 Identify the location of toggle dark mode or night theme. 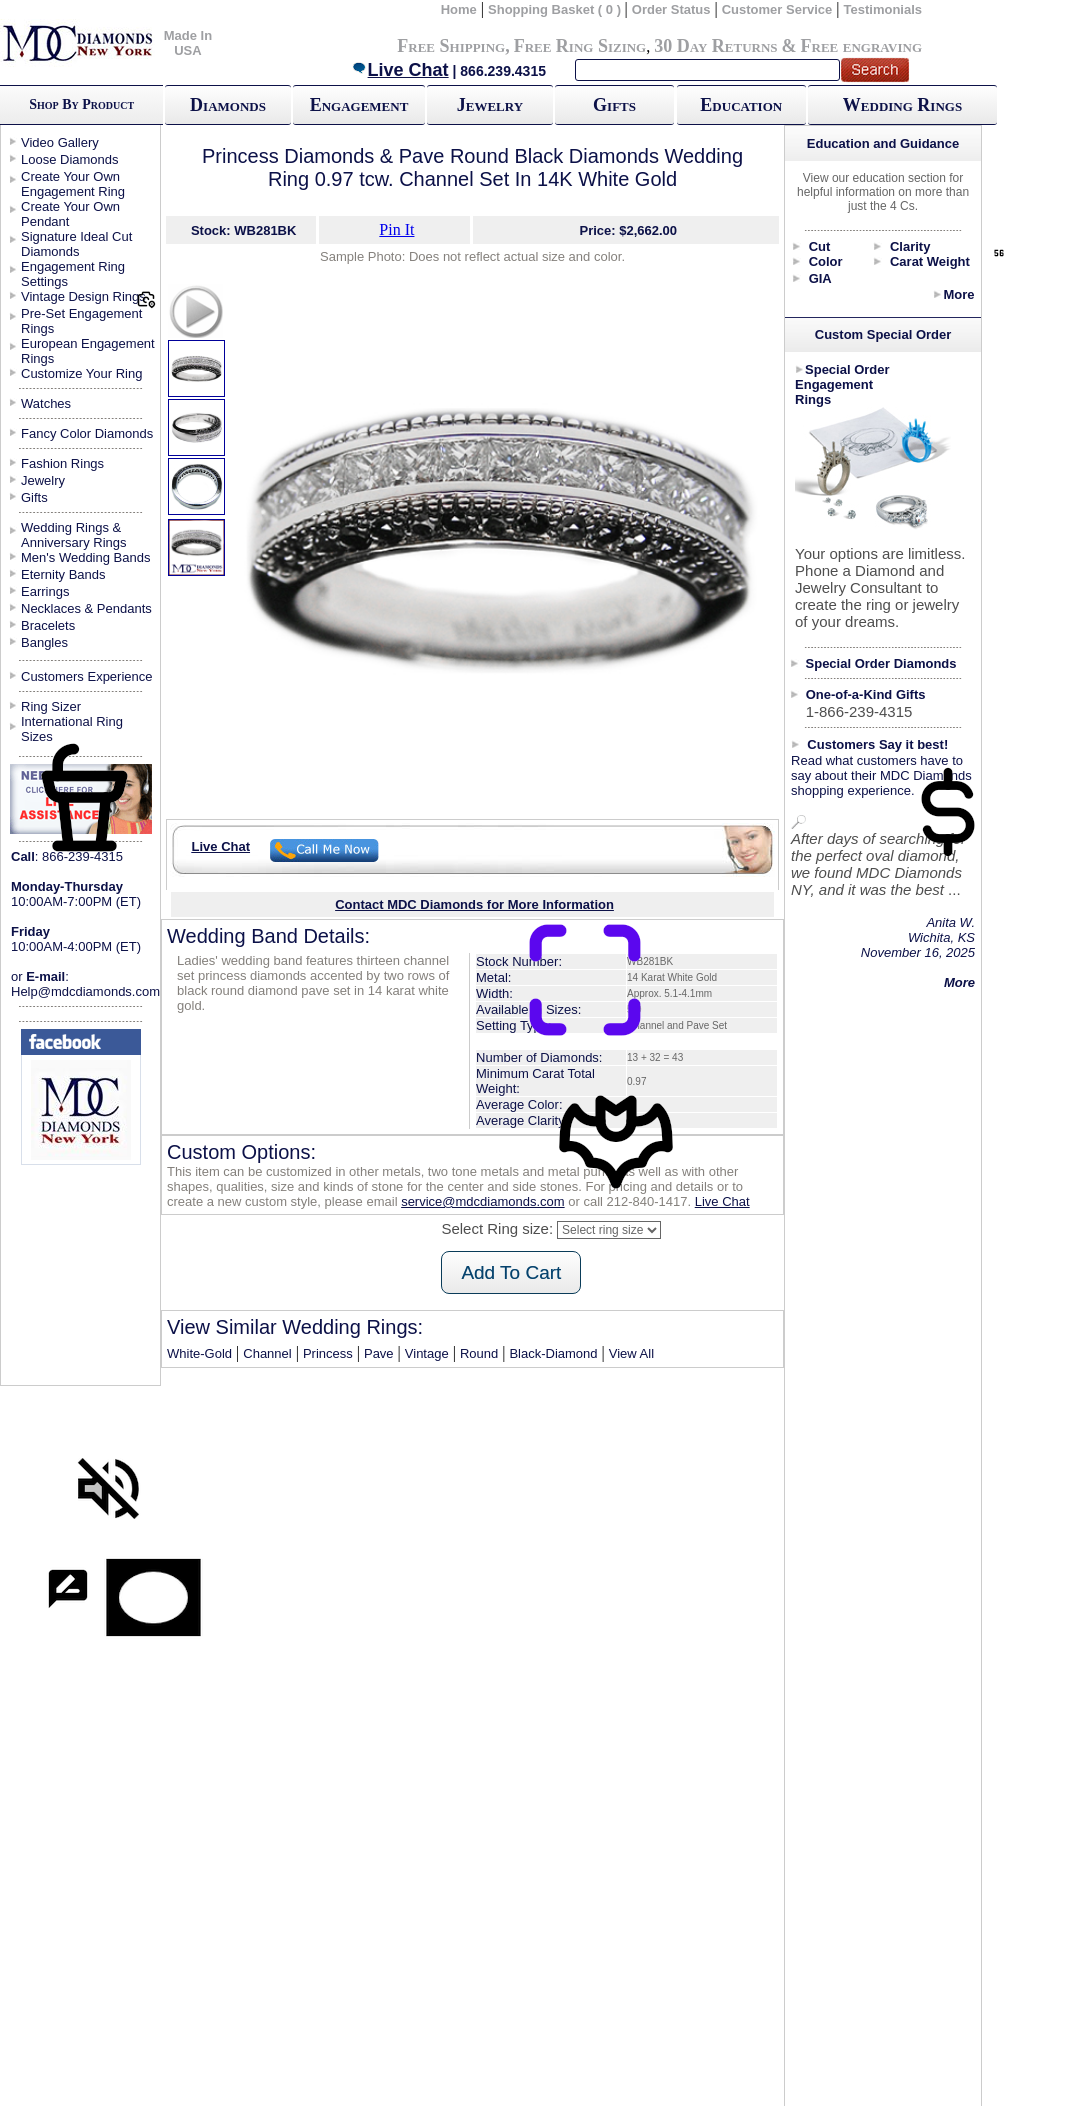
(616, 1142).